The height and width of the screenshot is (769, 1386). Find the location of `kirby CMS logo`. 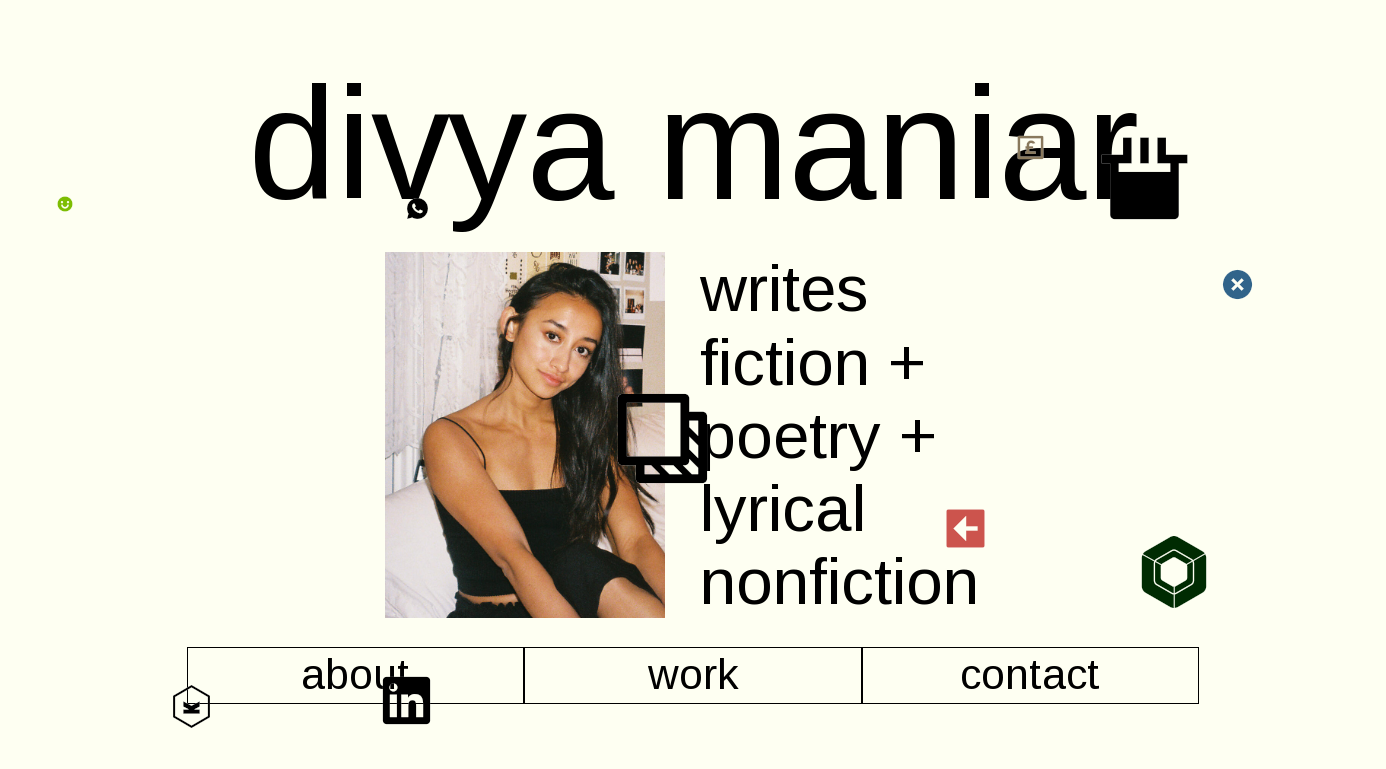

kirby CMS logo is located at coordinates (191, 706).